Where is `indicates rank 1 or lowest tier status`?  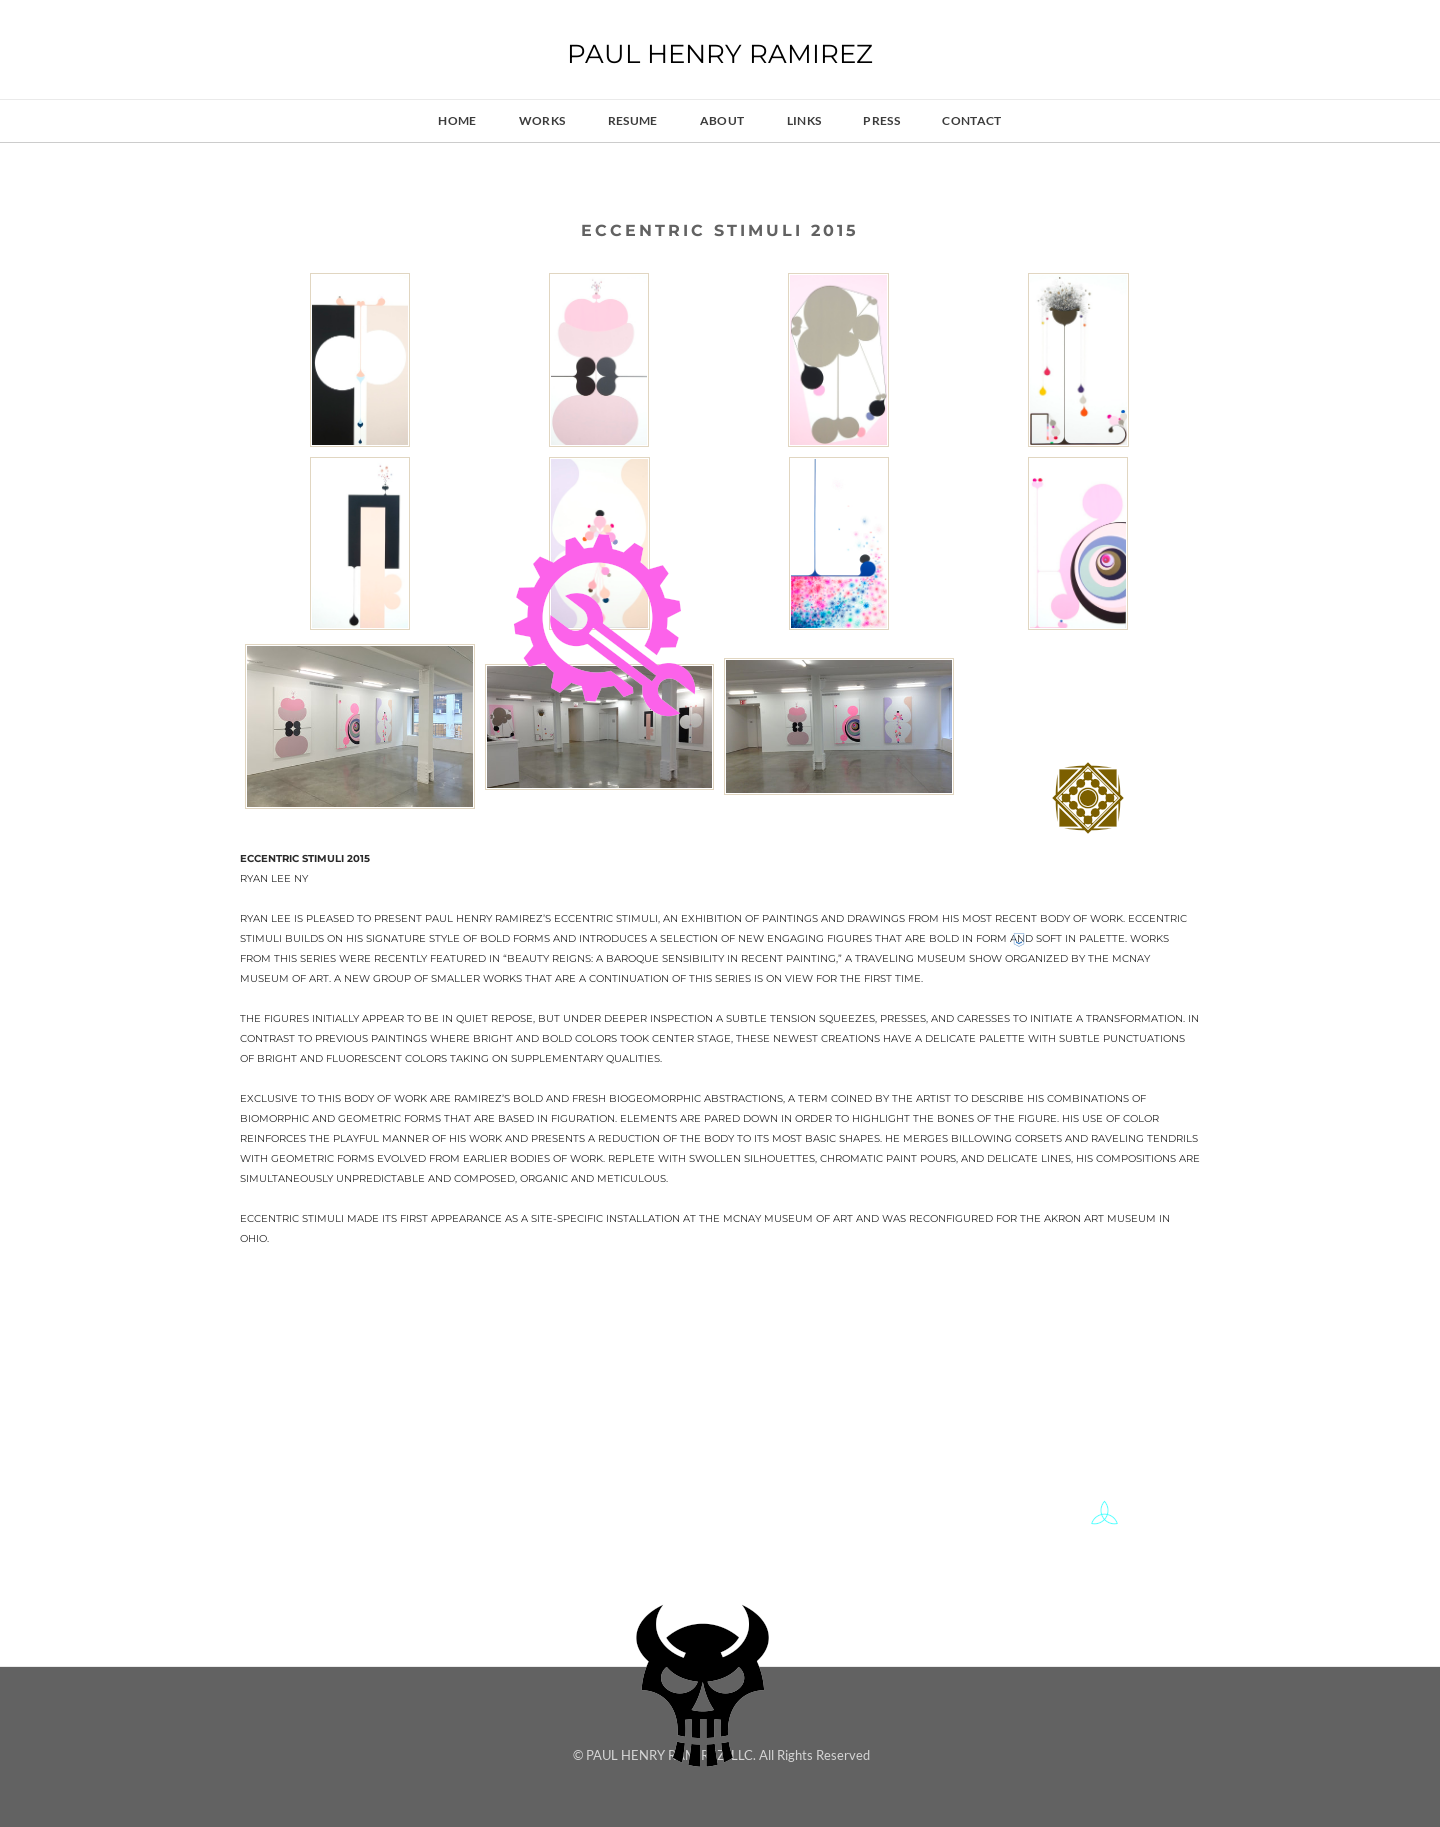
indicates rank 1 or lowest tier status is located at coordinates (1019, 940).